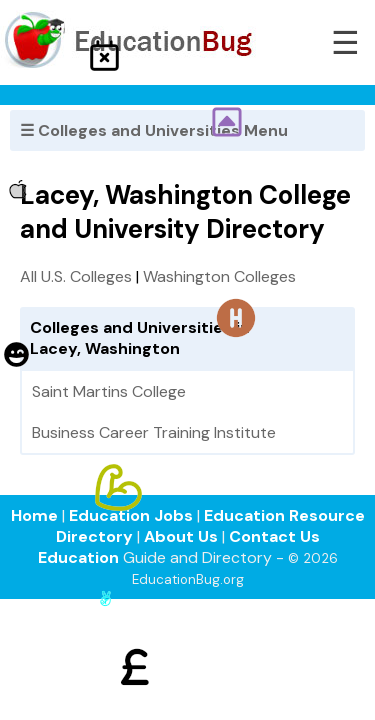 This screenshot has height=720, width=375. Describe the element at coordinates (135, 666) in the screenshot. I see `indicates british pound sterling currency` at that location.